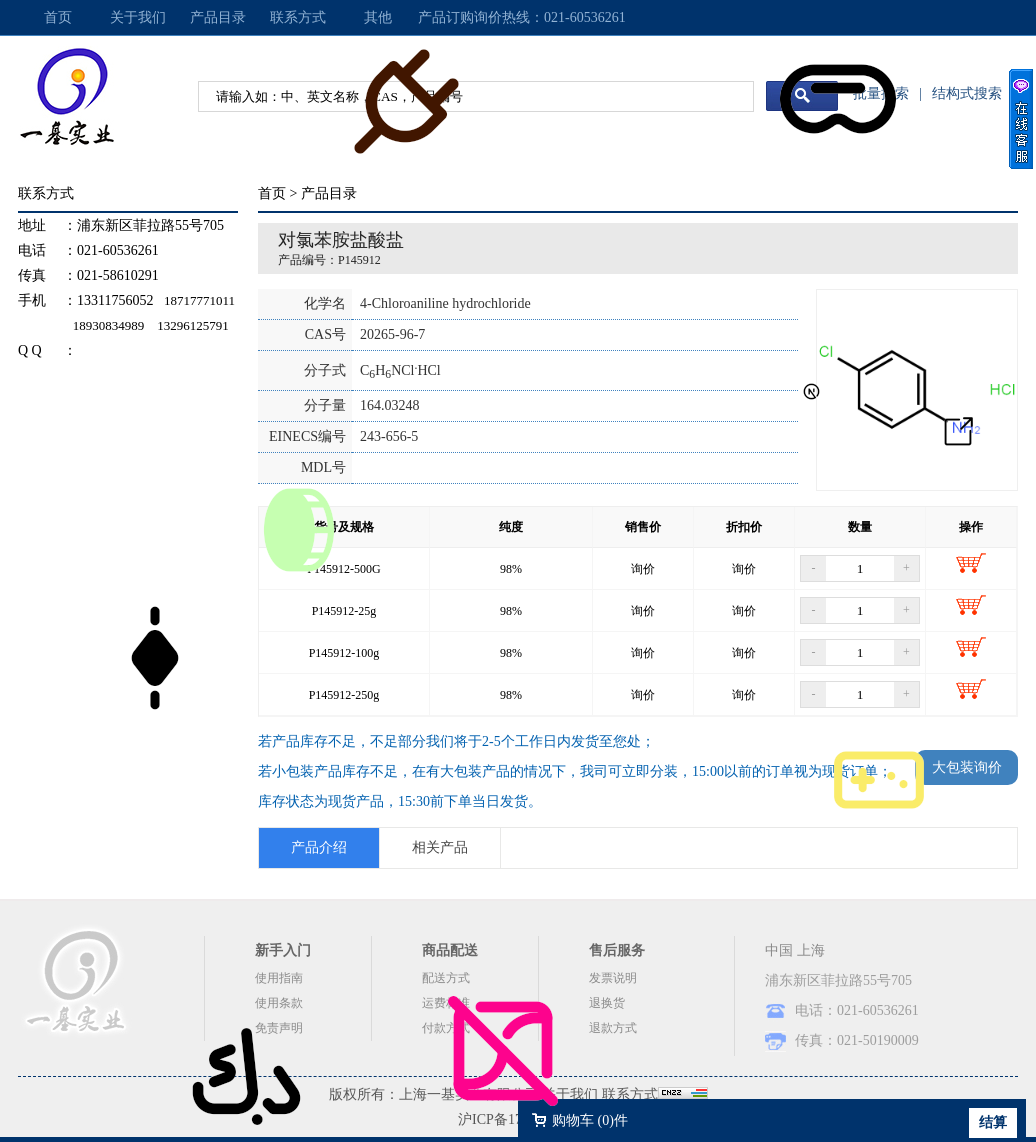 The image size is (1036, 1142). I want to click on access virtual reality or immersive mode, so click(838, 99).